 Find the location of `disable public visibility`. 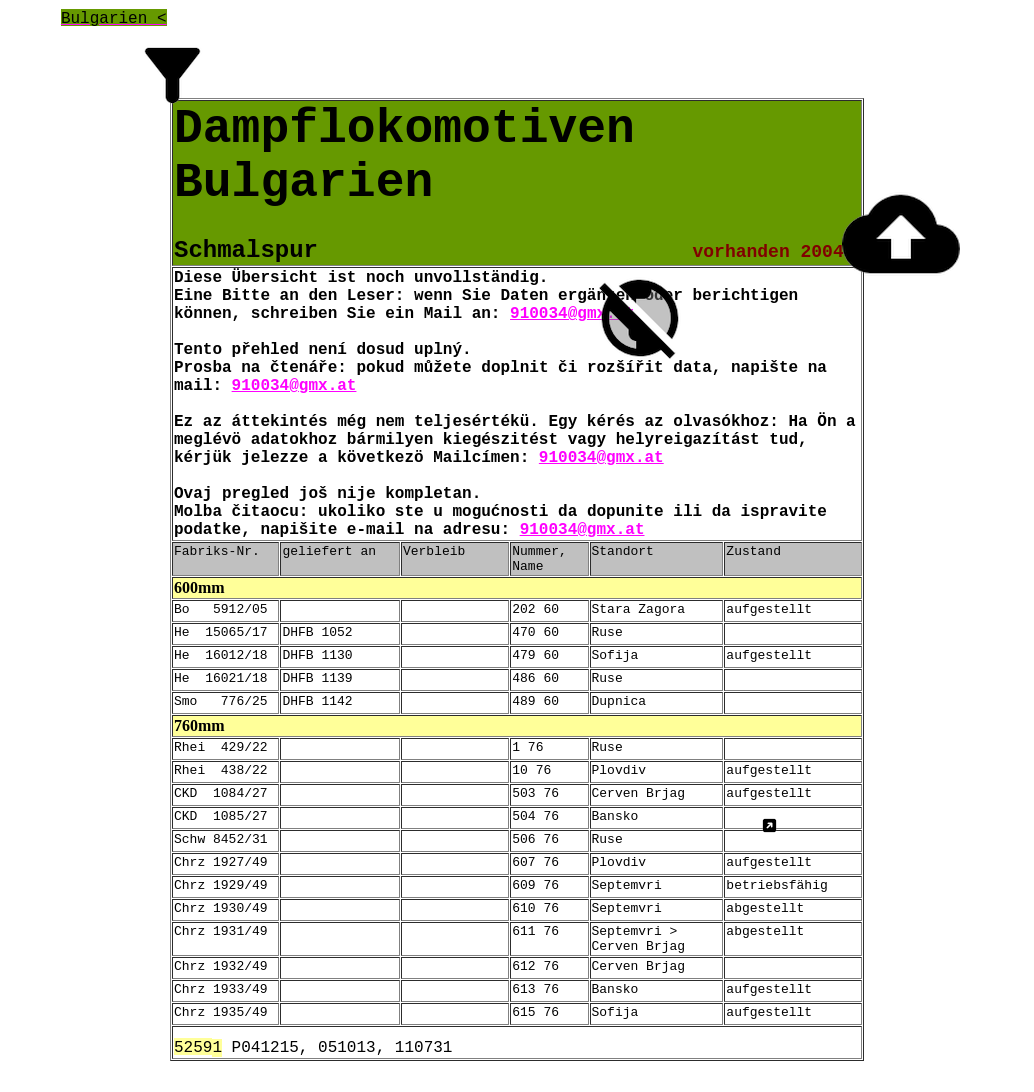

disable public visibility is located at coordinates (640, 318).